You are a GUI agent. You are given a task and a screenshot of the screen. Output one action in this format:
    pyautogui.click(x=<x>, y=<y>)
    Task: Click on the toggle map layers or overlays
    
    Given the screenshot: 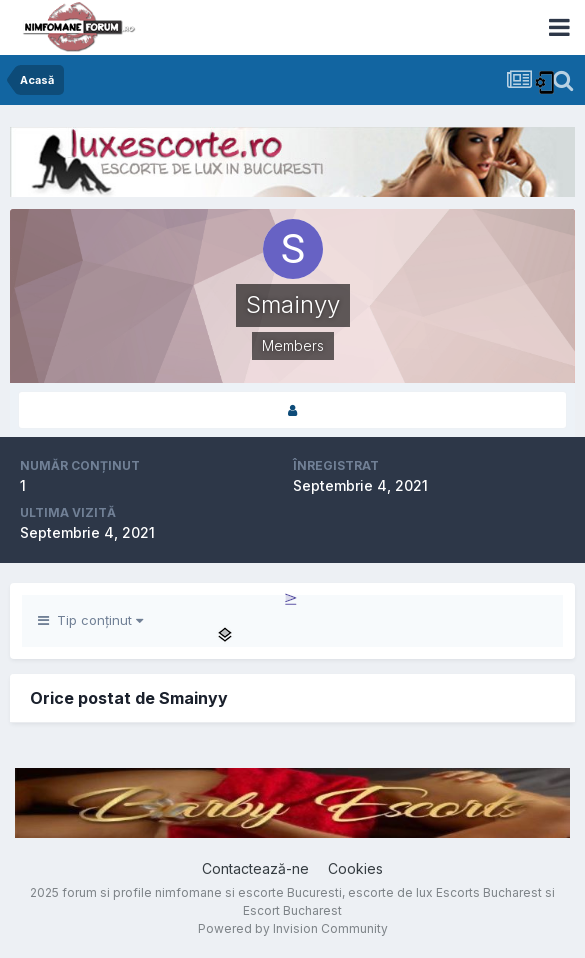 What is the action you would take?
    pyautogui.click(x=225, y=635)
    